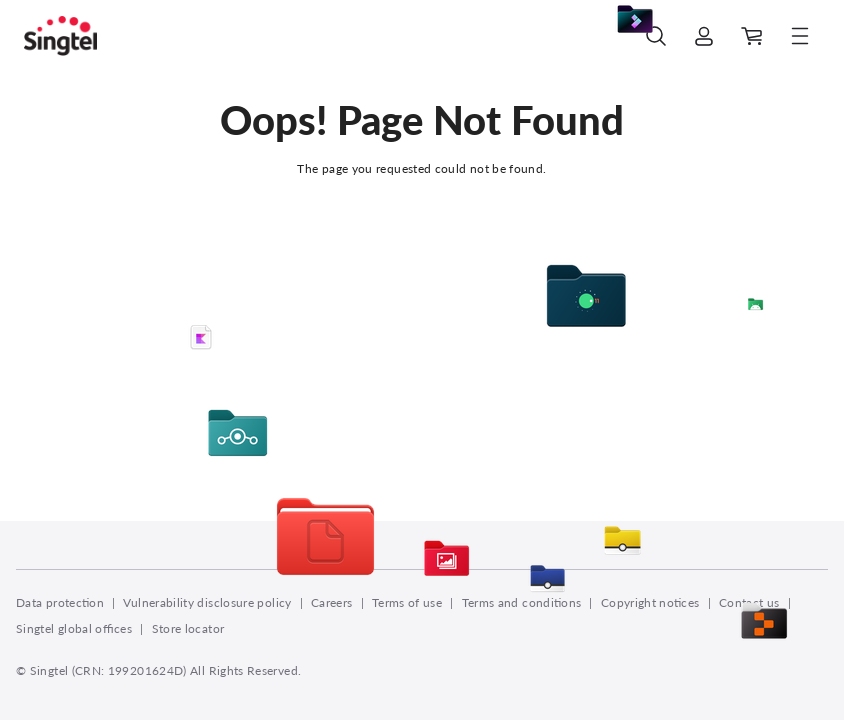 The image size is (844, 720). Describe the element at coordinates (586, 298) in the screenshot. I see `open android 11 system folder` at that location.